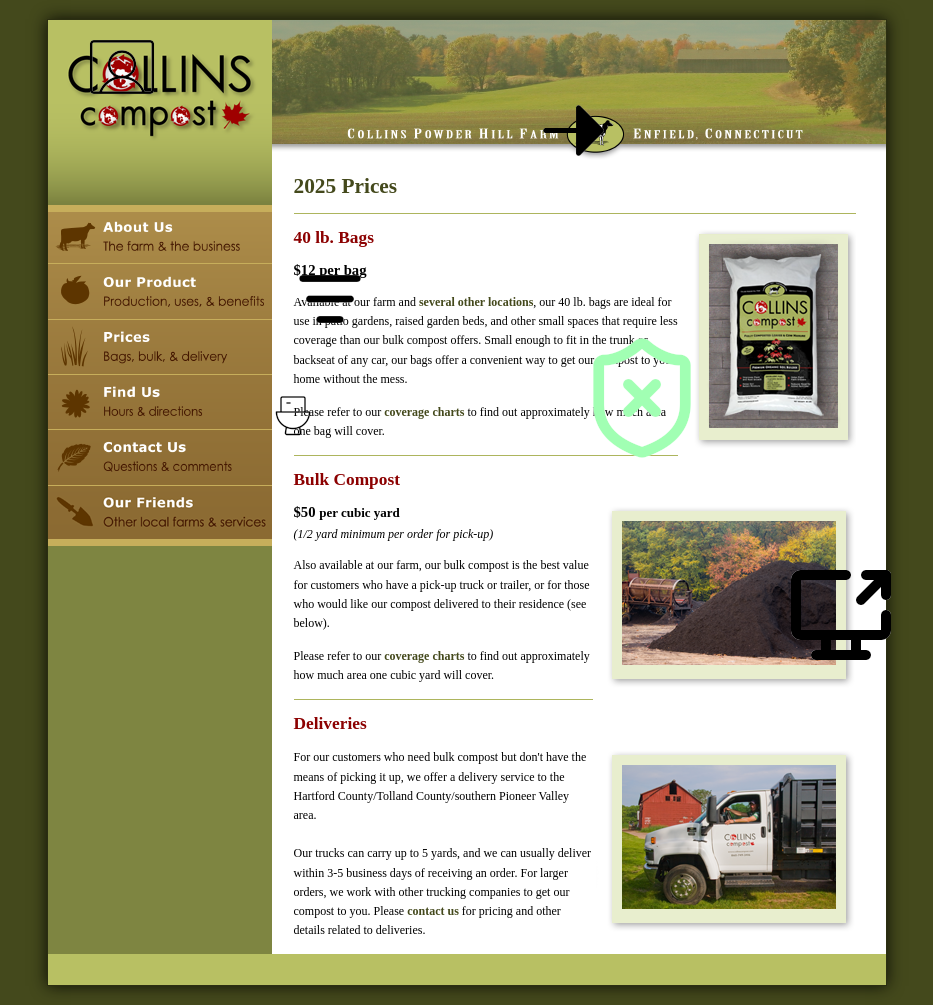 This screenshot has width=933, height=1005. Describe the element at coordinates (841, 615) in the screenshot. I see `share your screen with others` at that location.